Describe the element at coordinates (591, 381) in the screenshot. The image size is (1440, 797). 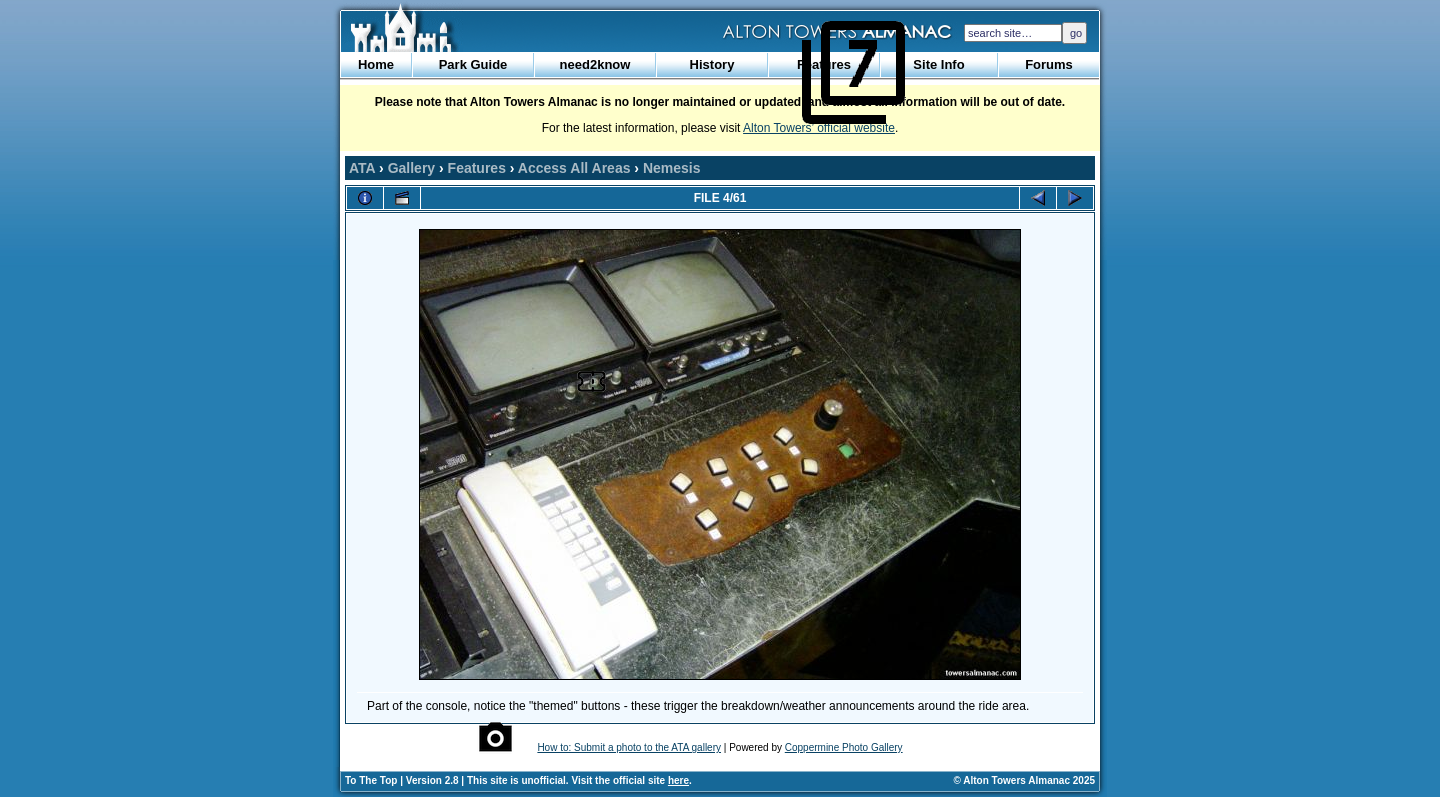
I see `view your tickets or passes` at that location.